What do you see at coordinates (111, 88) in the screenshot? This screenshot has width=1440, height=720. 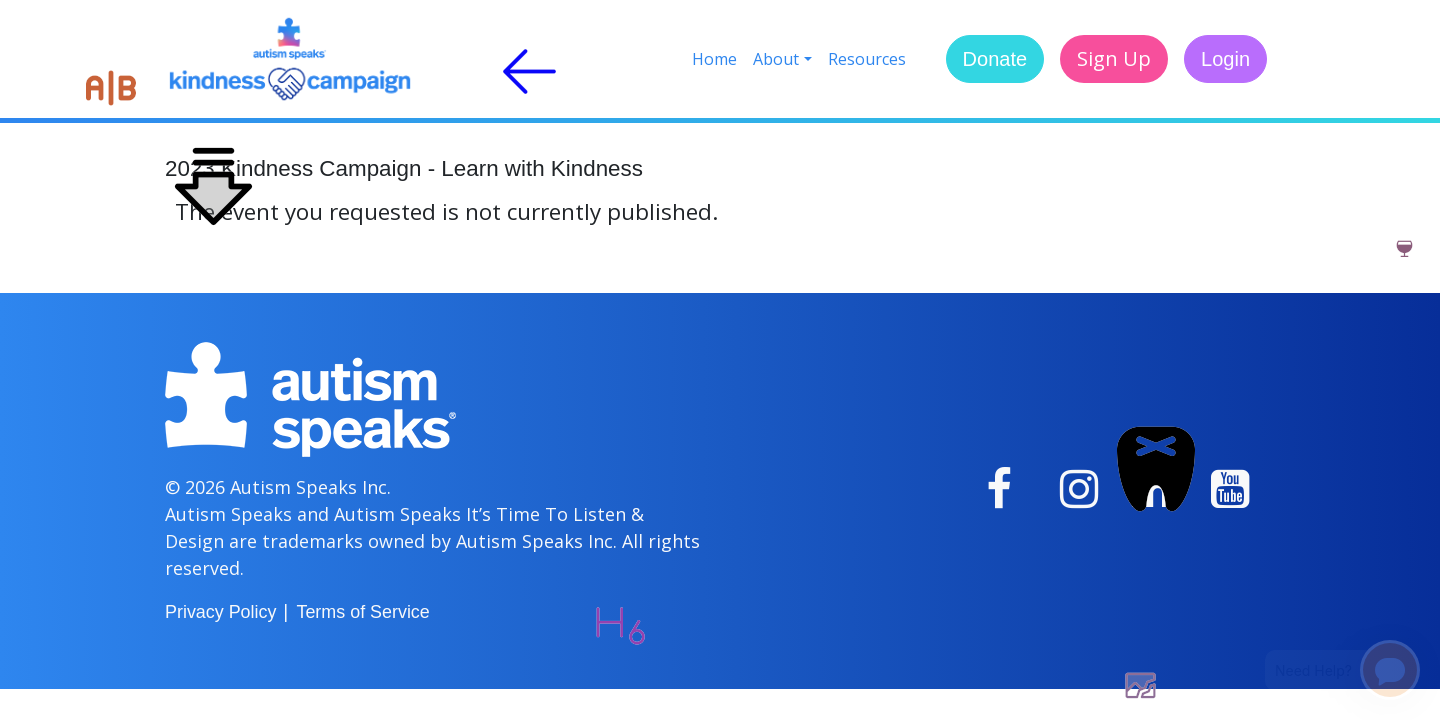 I see `toggle between A/B testing variants` at bounding box center [111, 88].